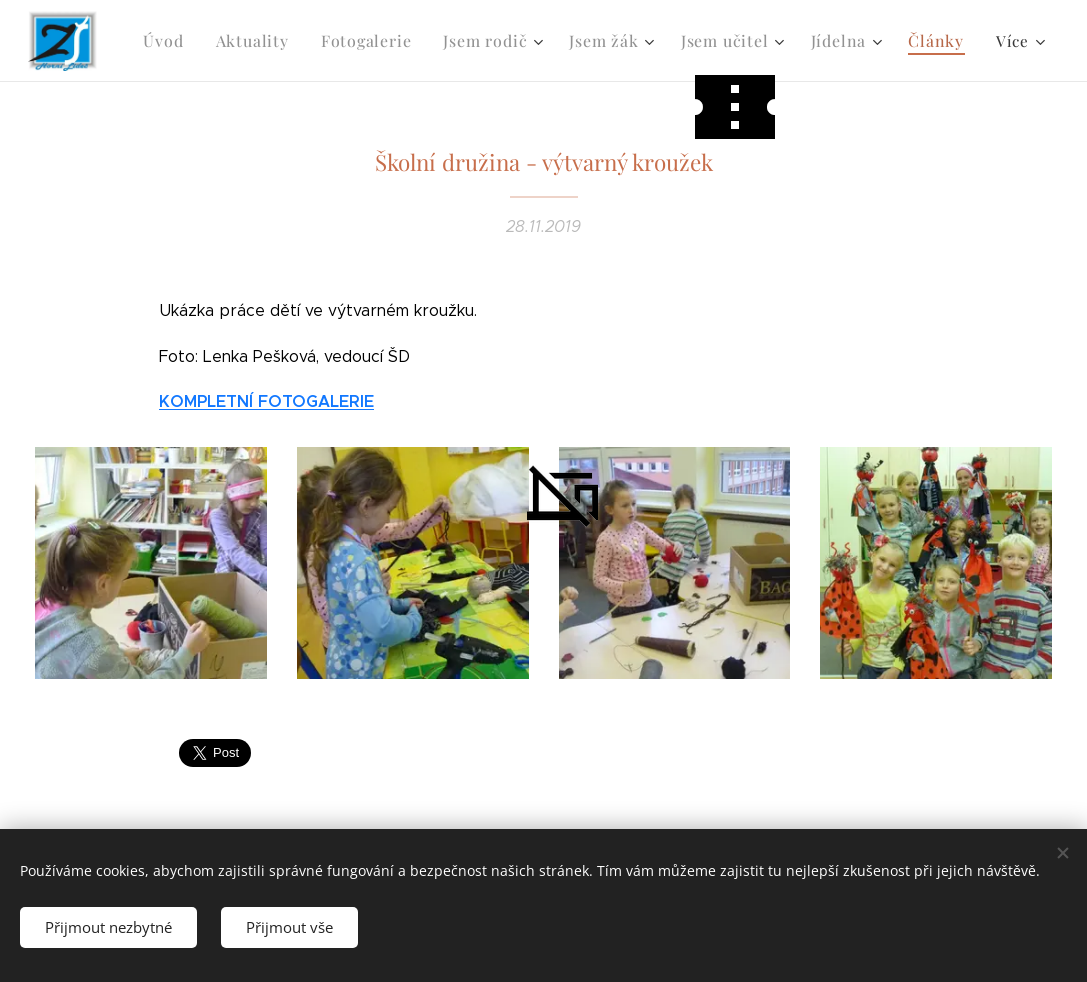 The image size is (1087, 982). What do you see at coordinates (735, 107) in the screenshot?
I see `view your tickets or passes` at bounding box center [735, 107].